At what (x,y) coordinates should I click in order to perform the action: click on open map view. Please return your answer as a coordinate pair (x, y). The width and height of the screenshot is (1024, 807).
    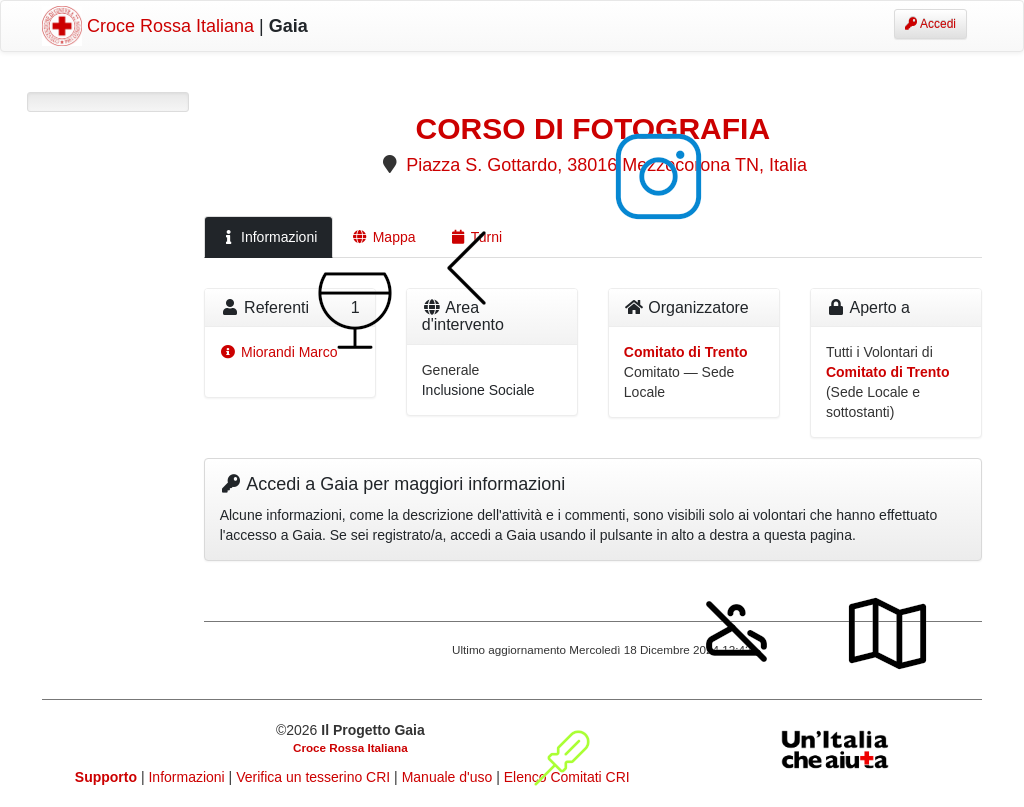
    Looking at the image, I should click on (887, 633).